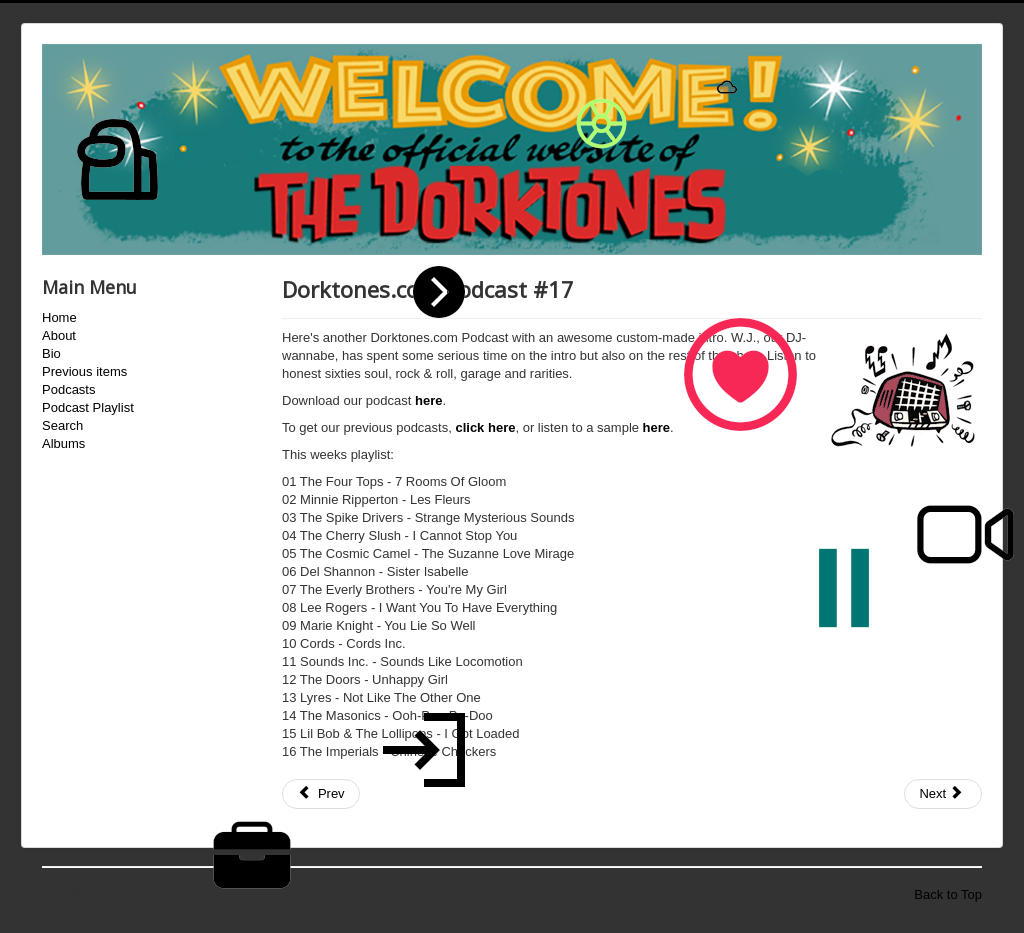 The image size is (1024, 933). What do you see at coordinates (844, 588) in the screenshot?
I see `pause media playback` at bounding box center [844, 588].